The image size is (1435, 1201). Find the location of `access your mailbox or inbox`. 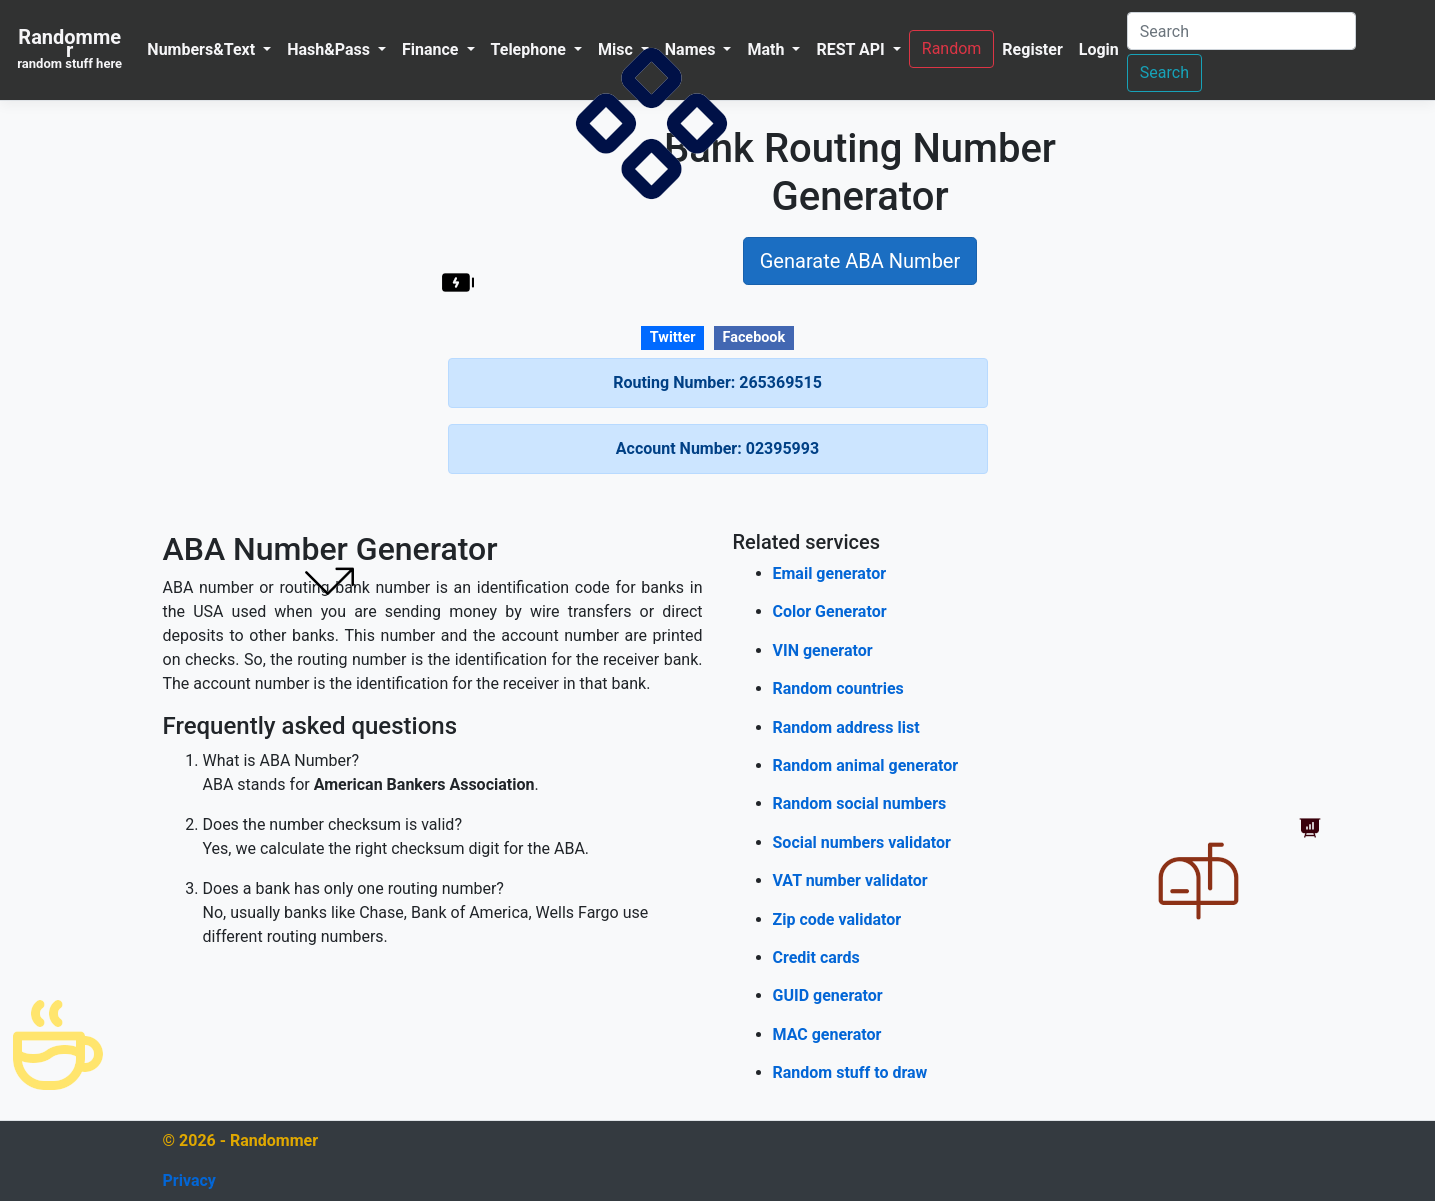

access your mailbox or inbox is located at coordinates (1198, 882).